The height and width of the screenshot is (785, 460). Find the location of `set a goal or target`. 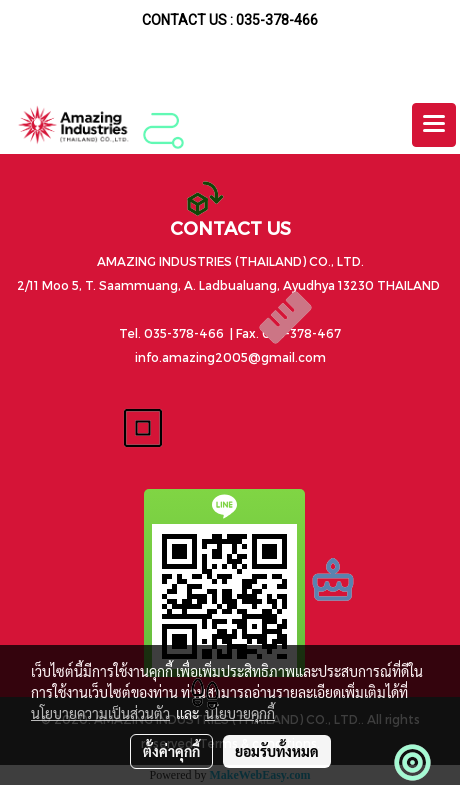

set a goal or target is located at coordinates (412, 762).